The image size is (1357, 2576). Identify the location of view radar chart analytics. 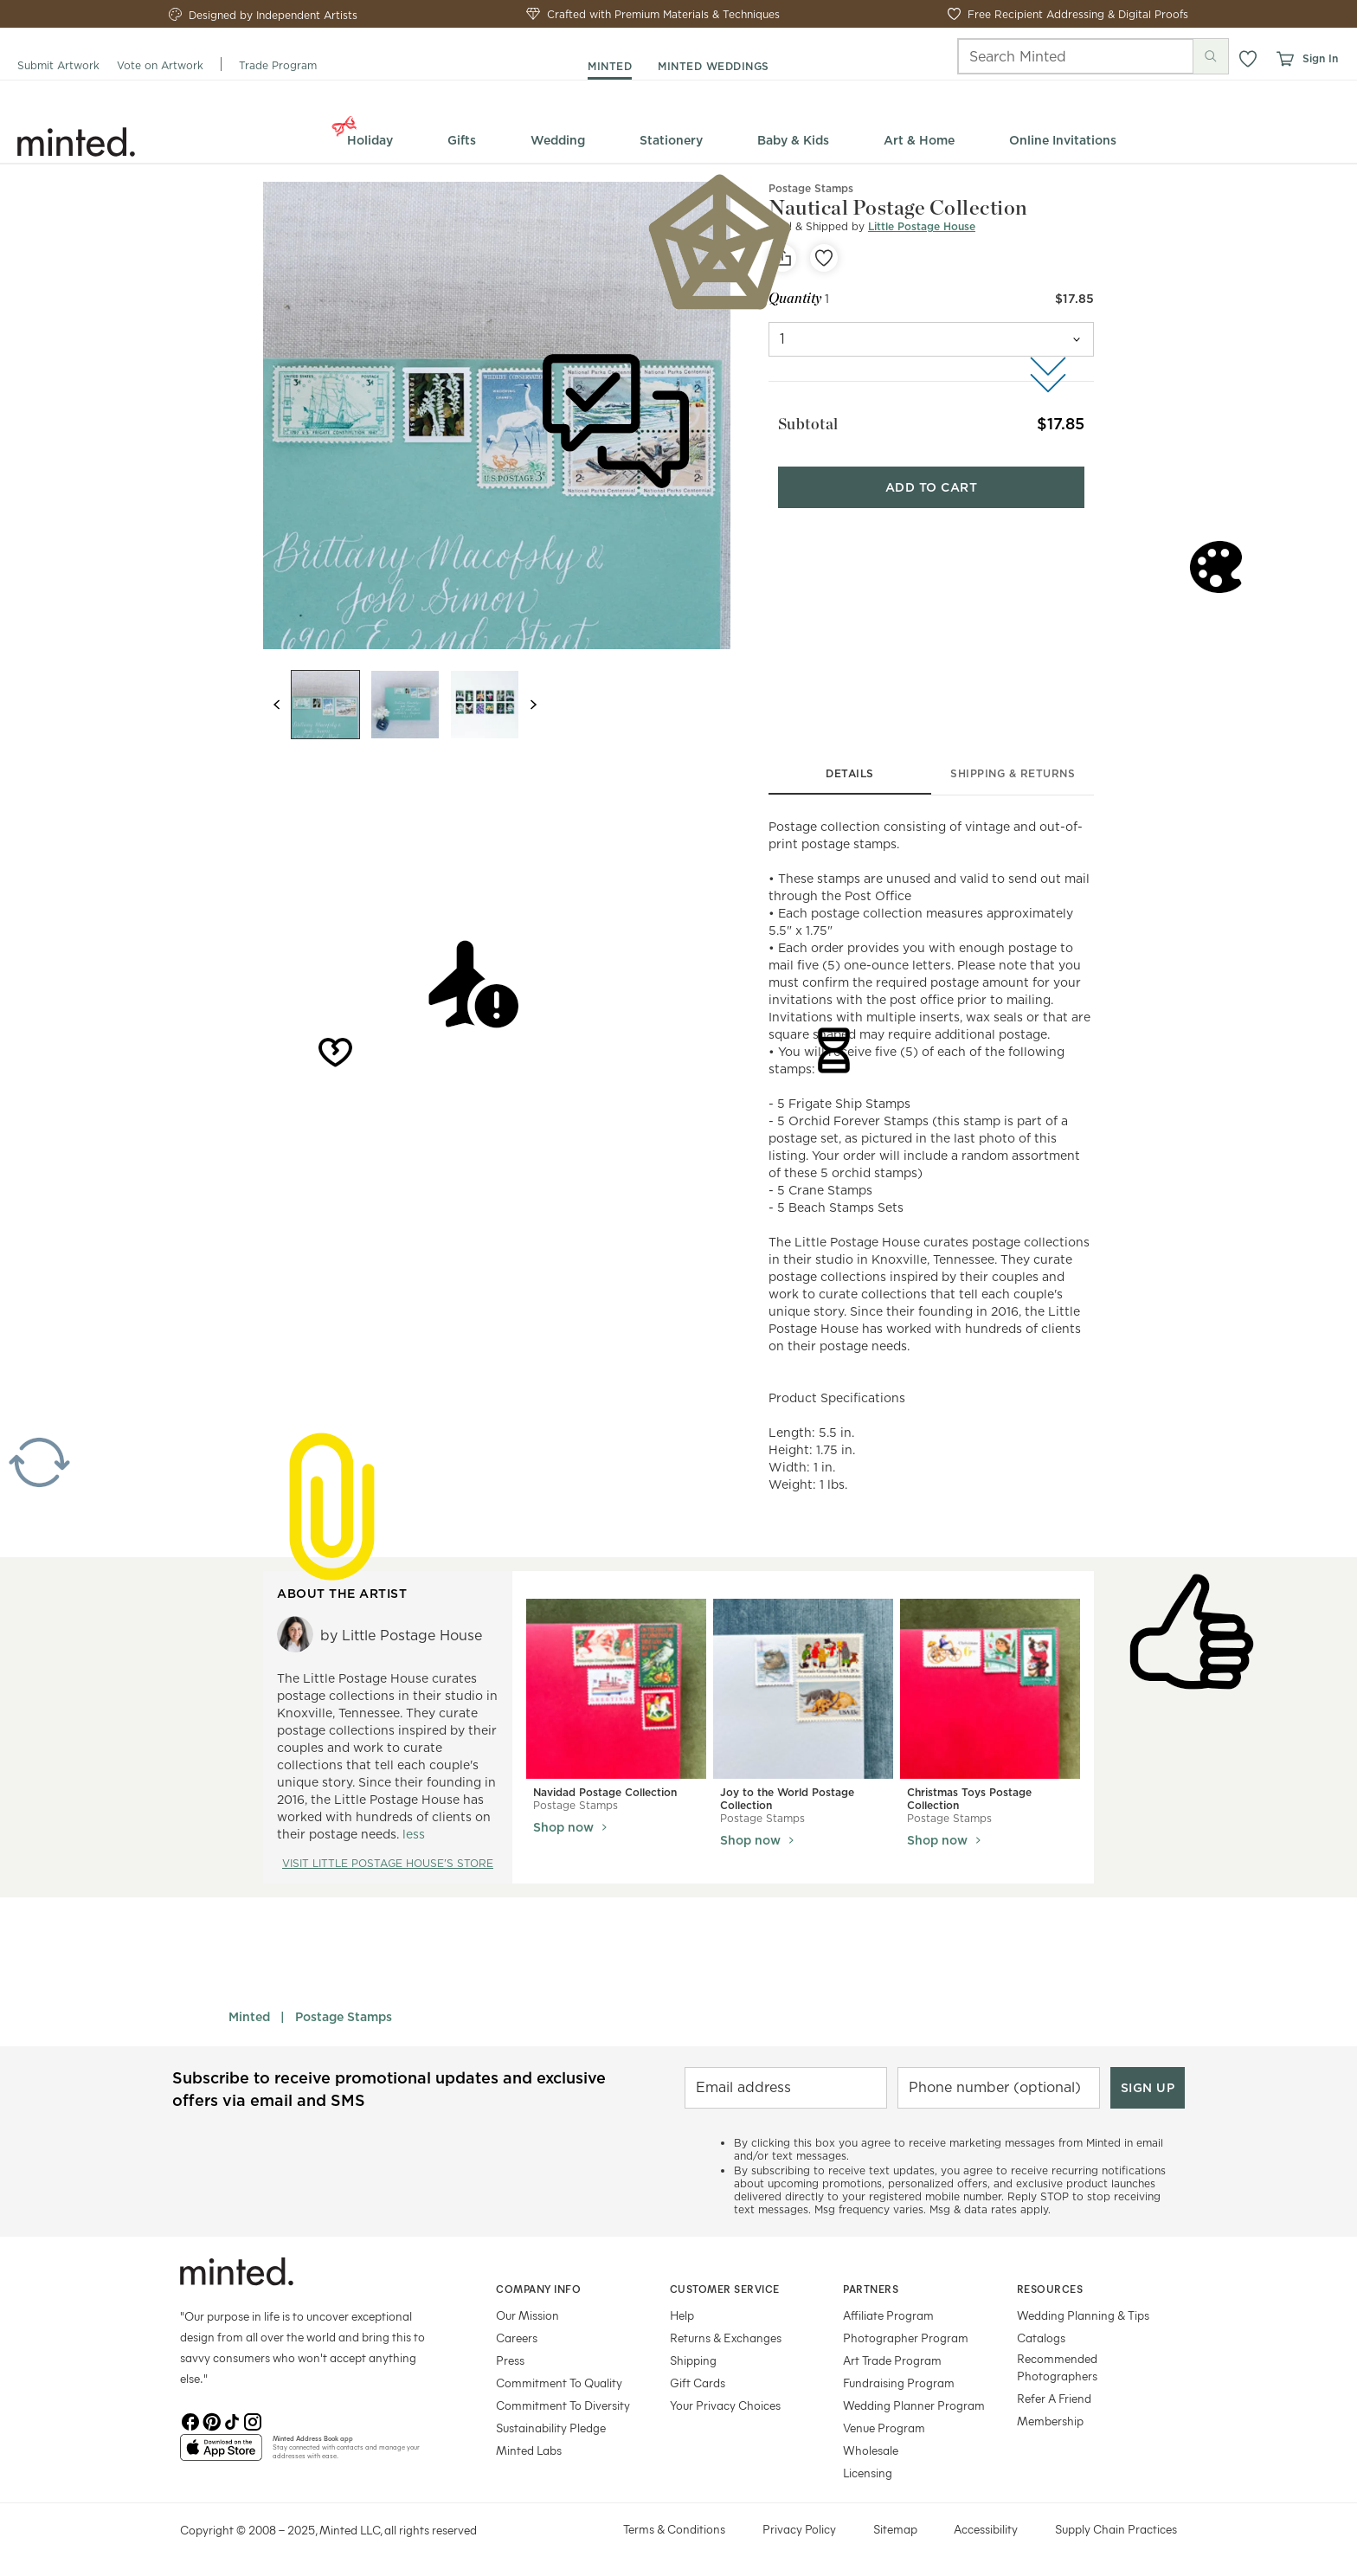
(719, 242).